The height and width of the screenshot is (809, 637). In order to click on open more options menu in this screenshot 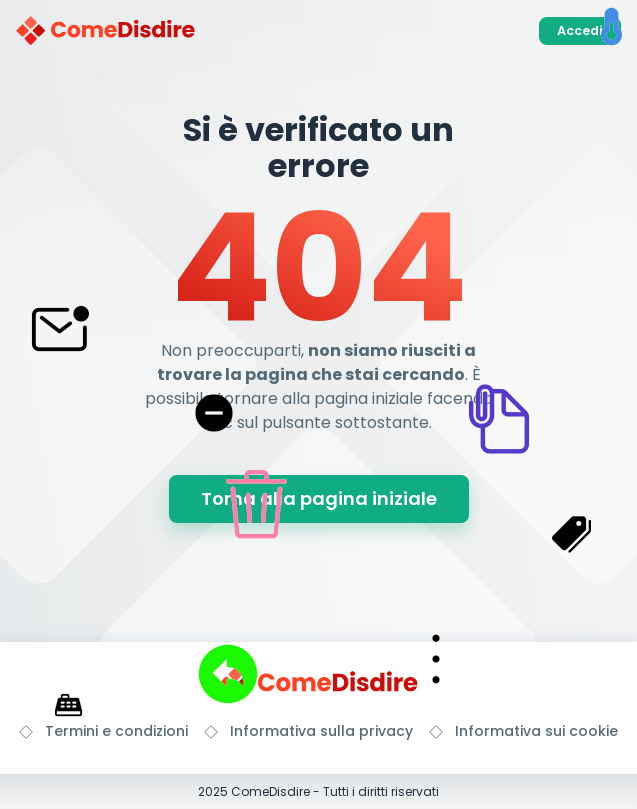, I will do `click(436, 659)`.